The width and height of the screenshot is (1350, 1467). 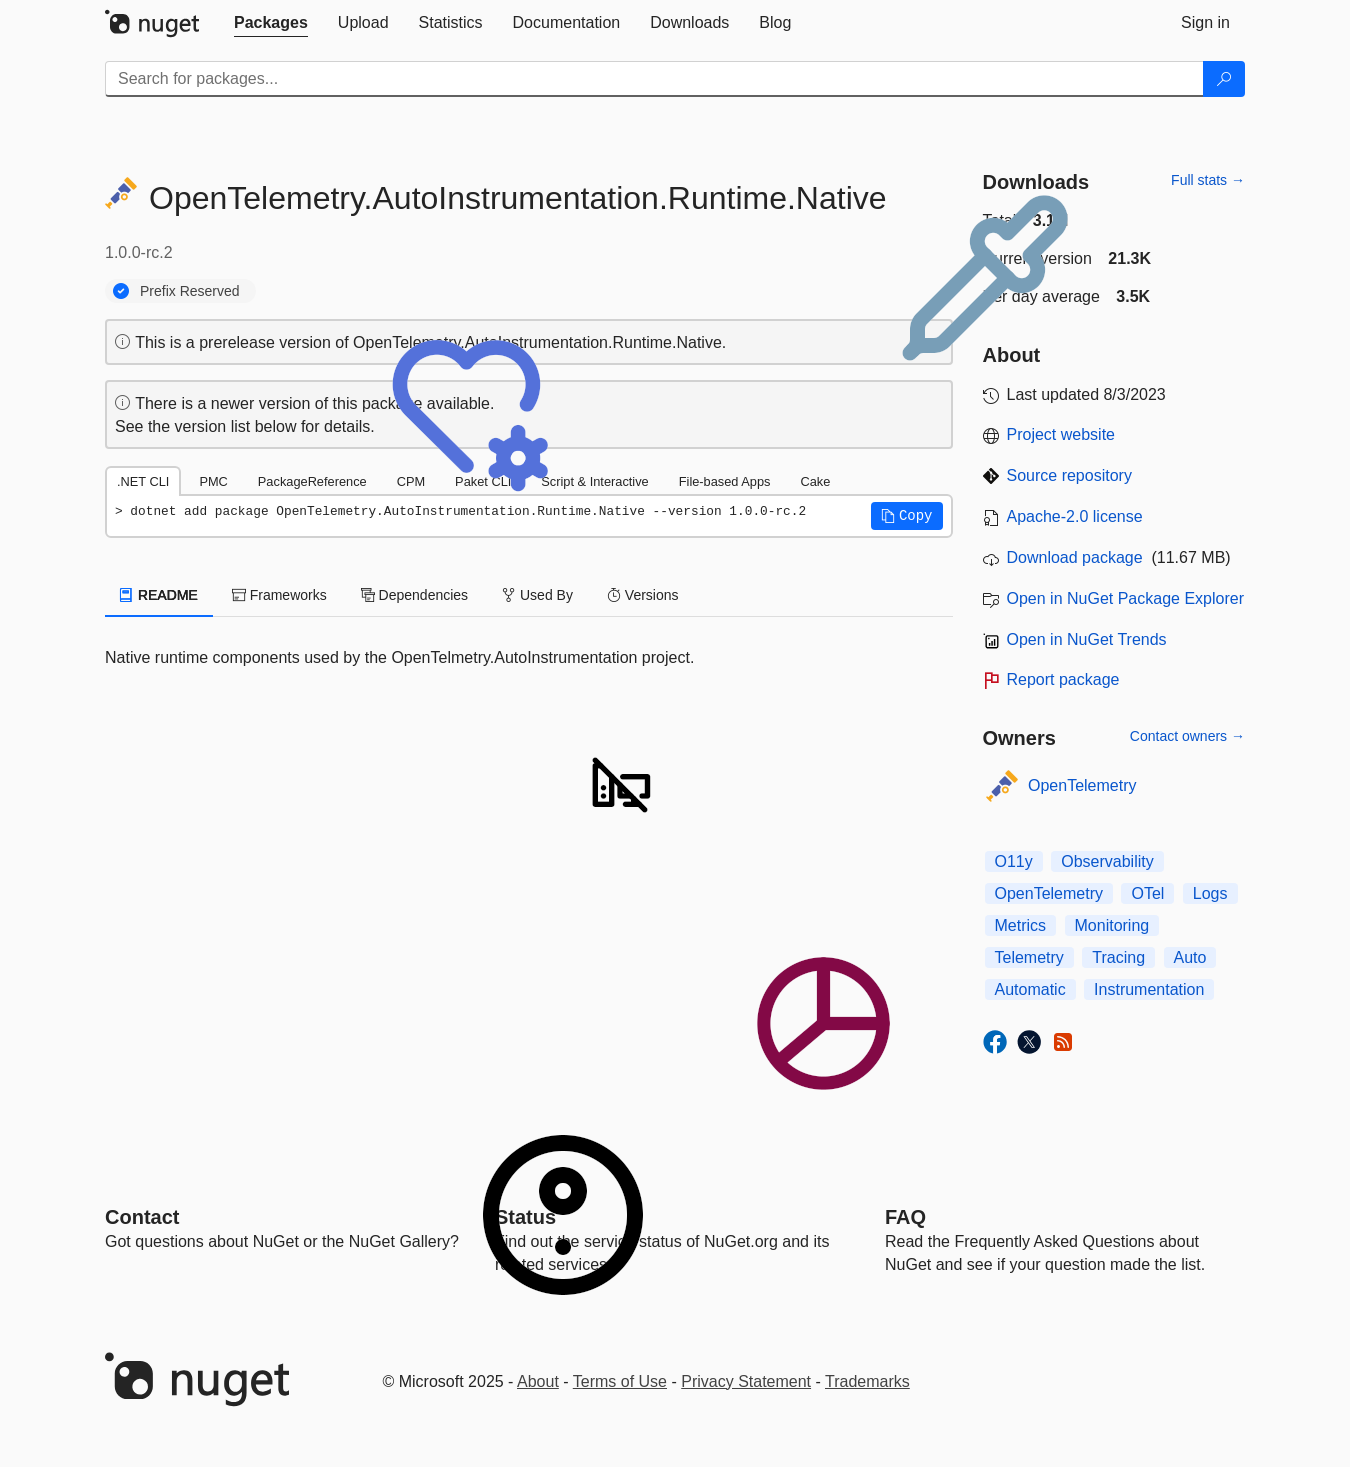 I want to click on view pie chart analytics, so click(x=823, y=1023).